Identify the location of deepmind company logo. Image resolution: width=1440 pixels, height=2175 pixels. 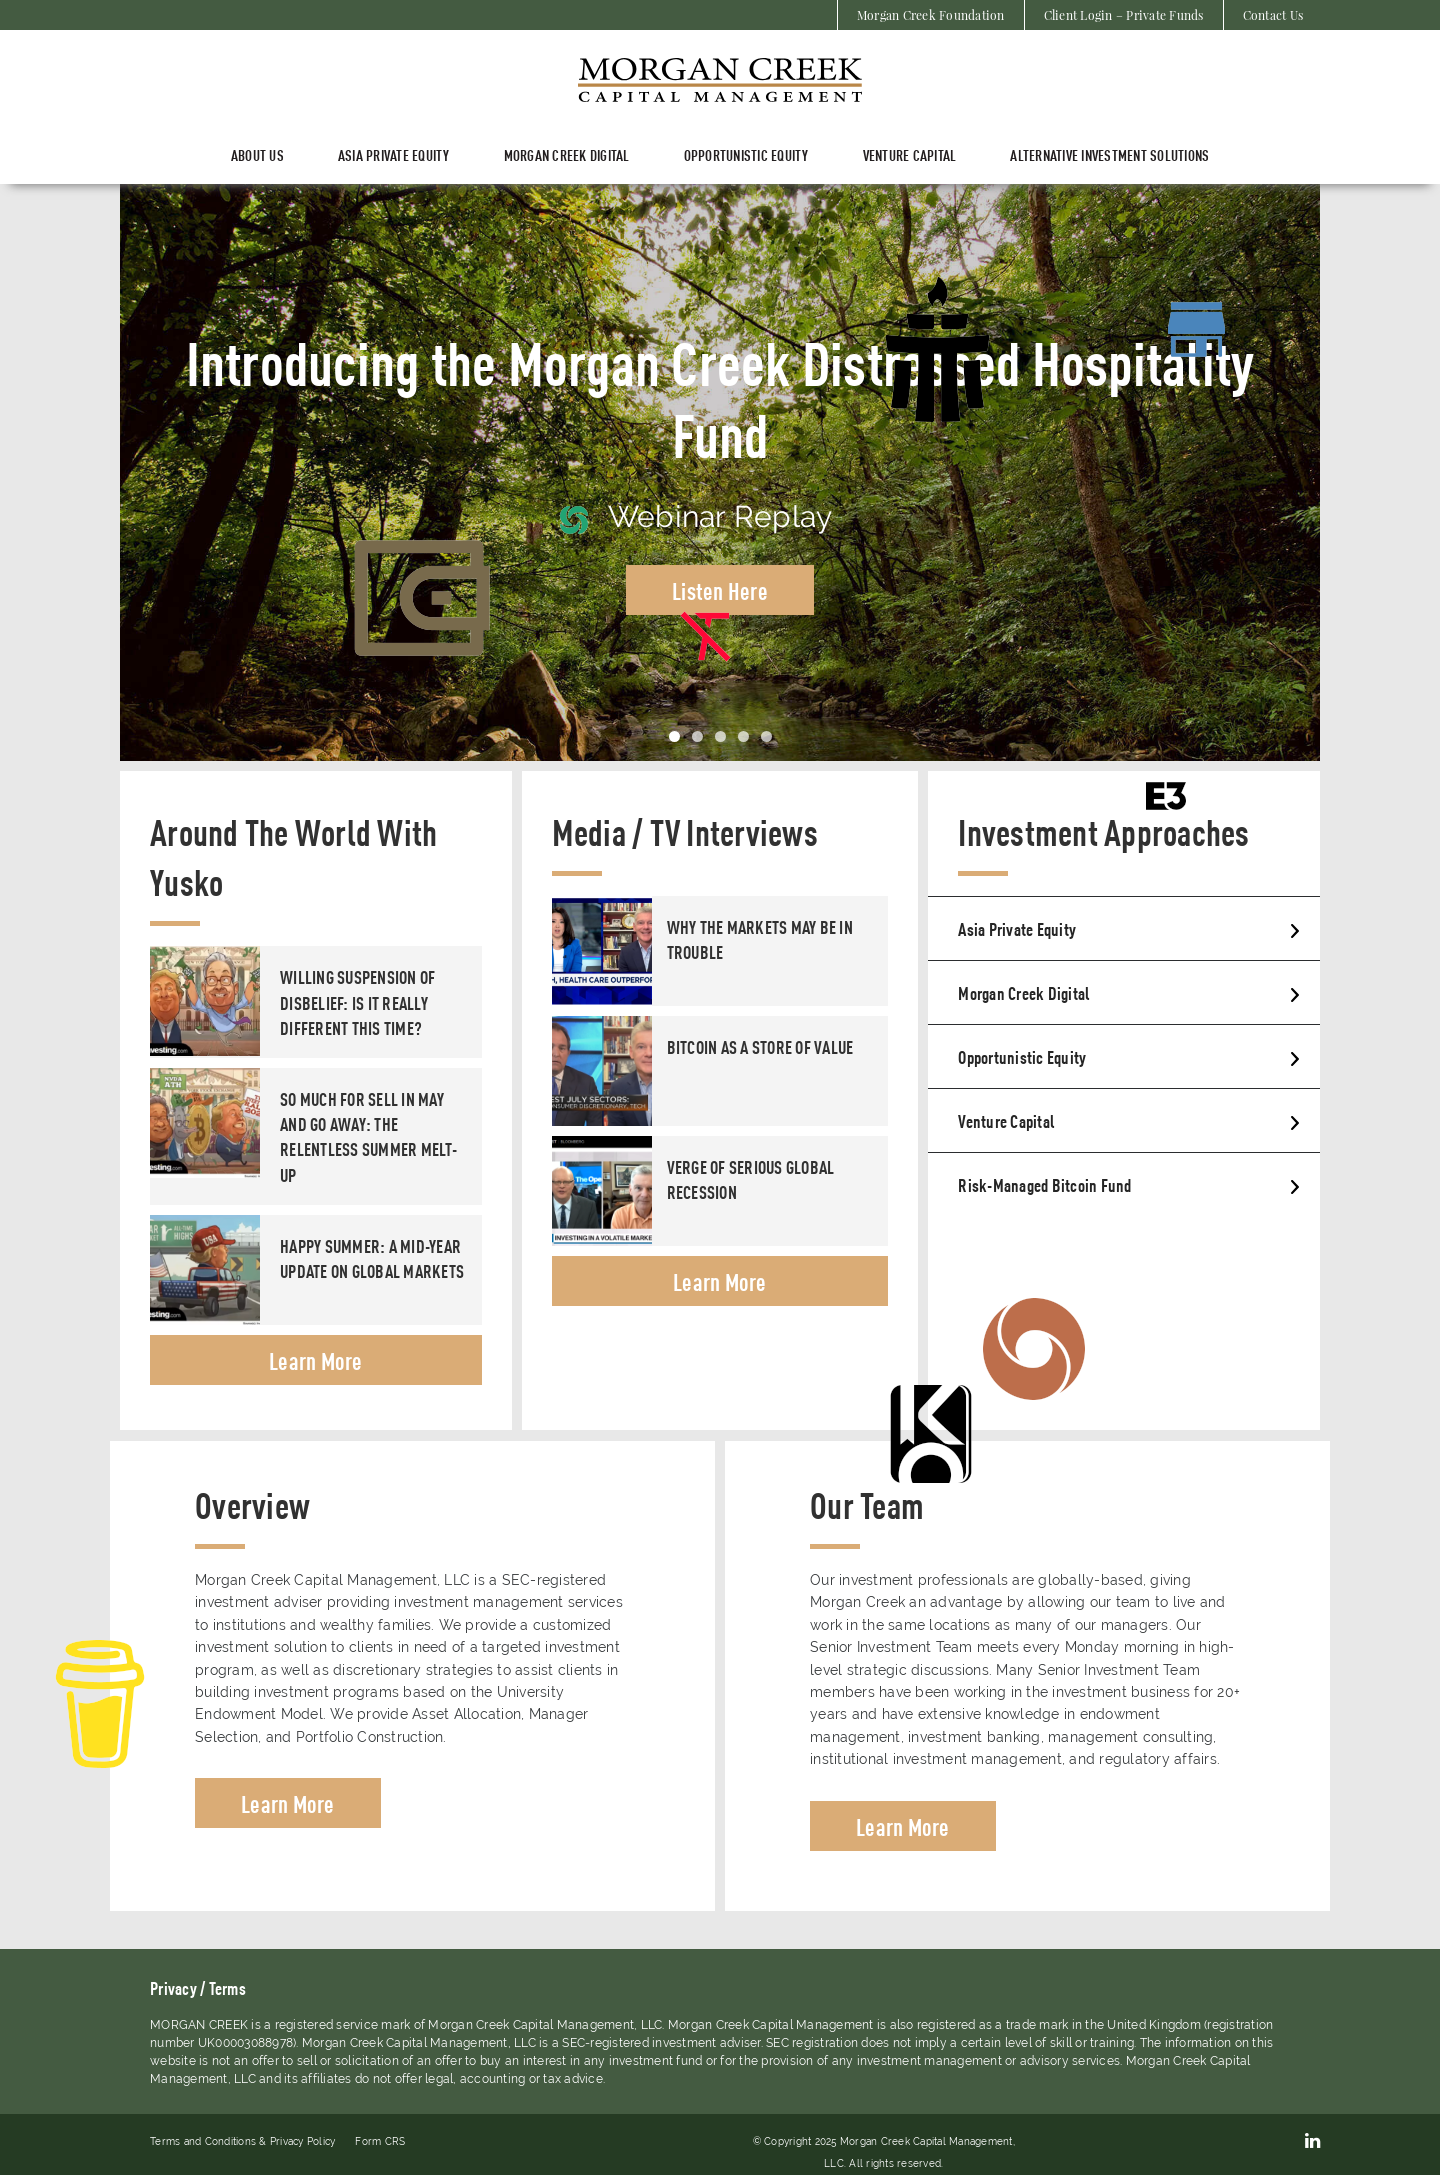
(1034, 1349).